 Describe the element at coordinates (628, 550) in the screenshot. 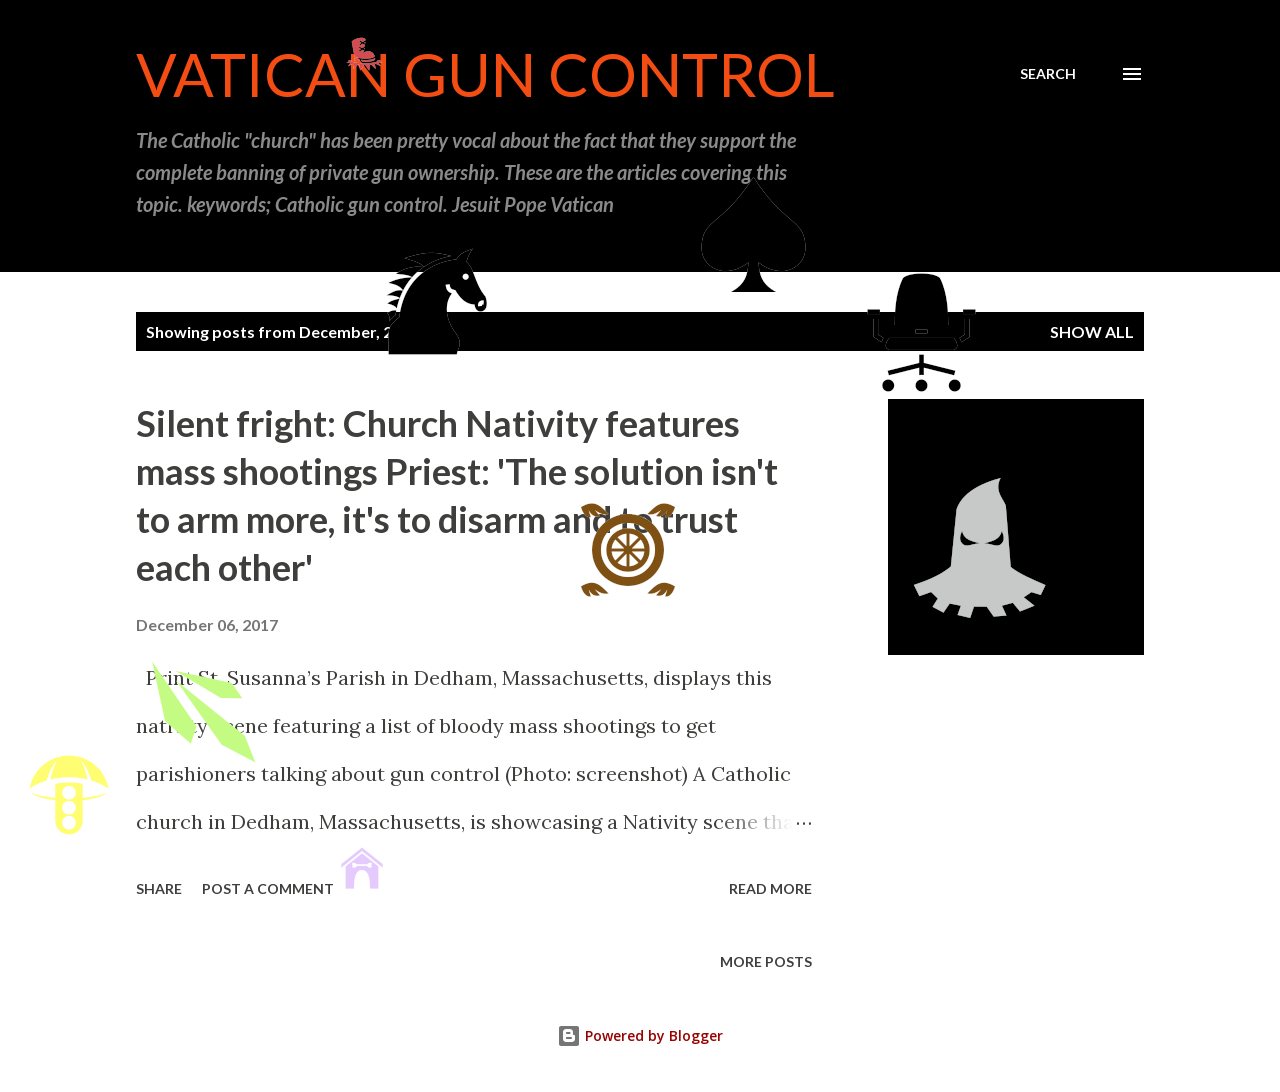

I see `tarot card: the wheel of fortune` at that location.